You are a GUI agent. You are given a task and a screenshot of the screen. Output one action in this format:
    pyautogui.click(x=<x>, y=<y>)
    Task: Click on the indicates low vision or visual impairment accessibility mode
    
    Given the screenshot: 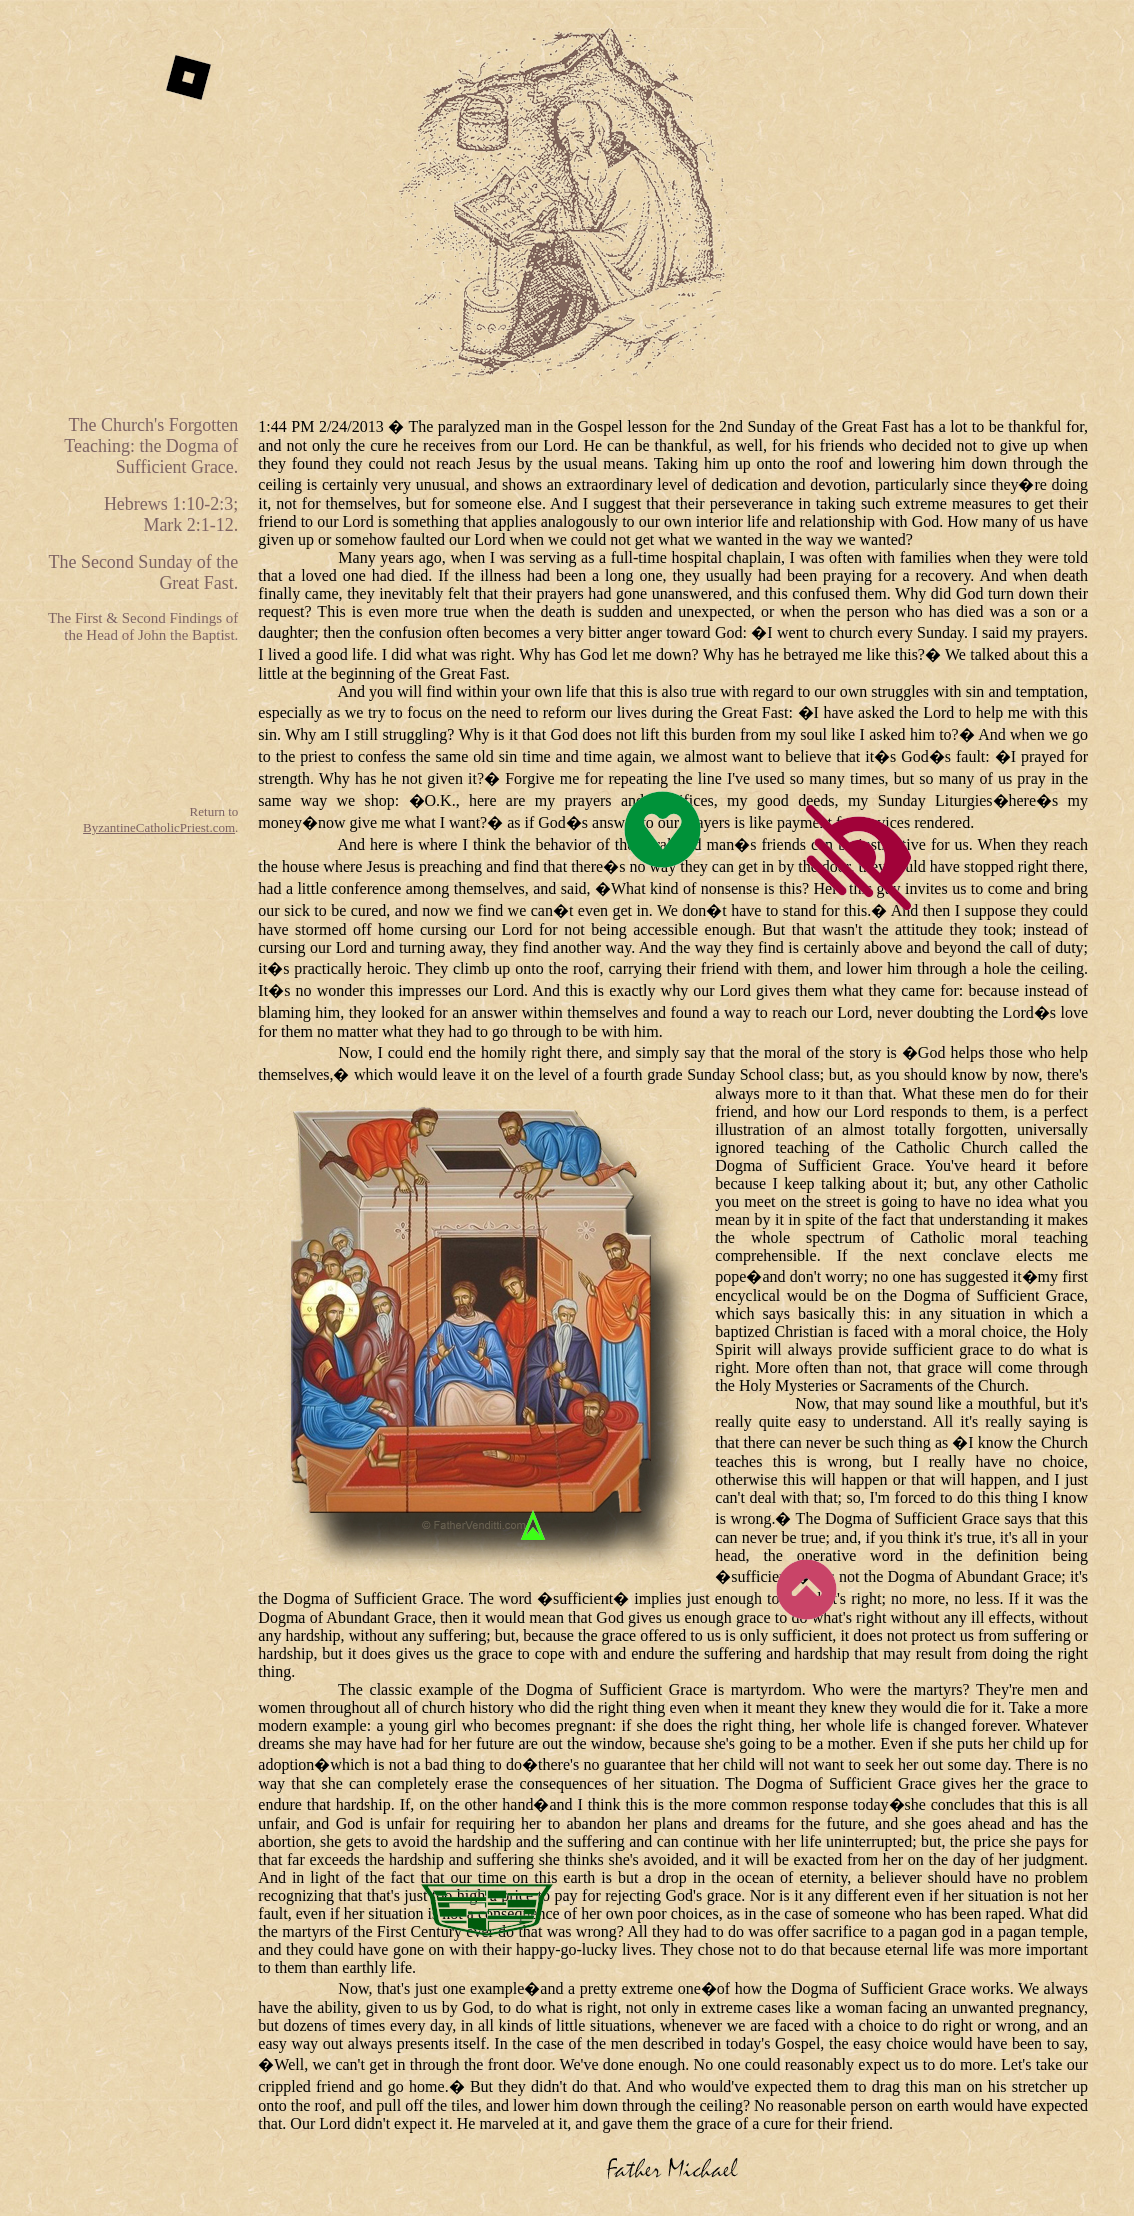 What is the action you would take?
    pyautogui.click(x=858, y=857)
    